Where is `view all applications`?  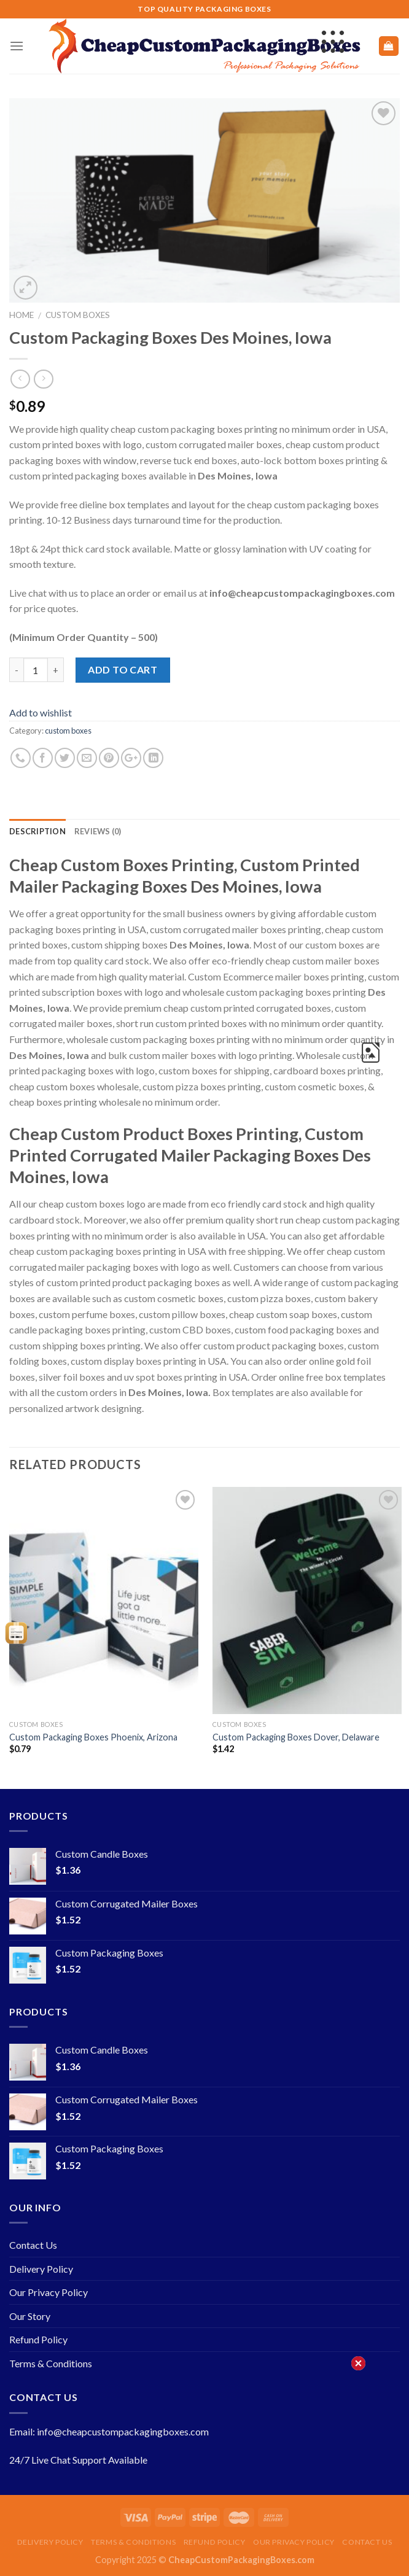
view all applications is located at coordinates (333, 42).